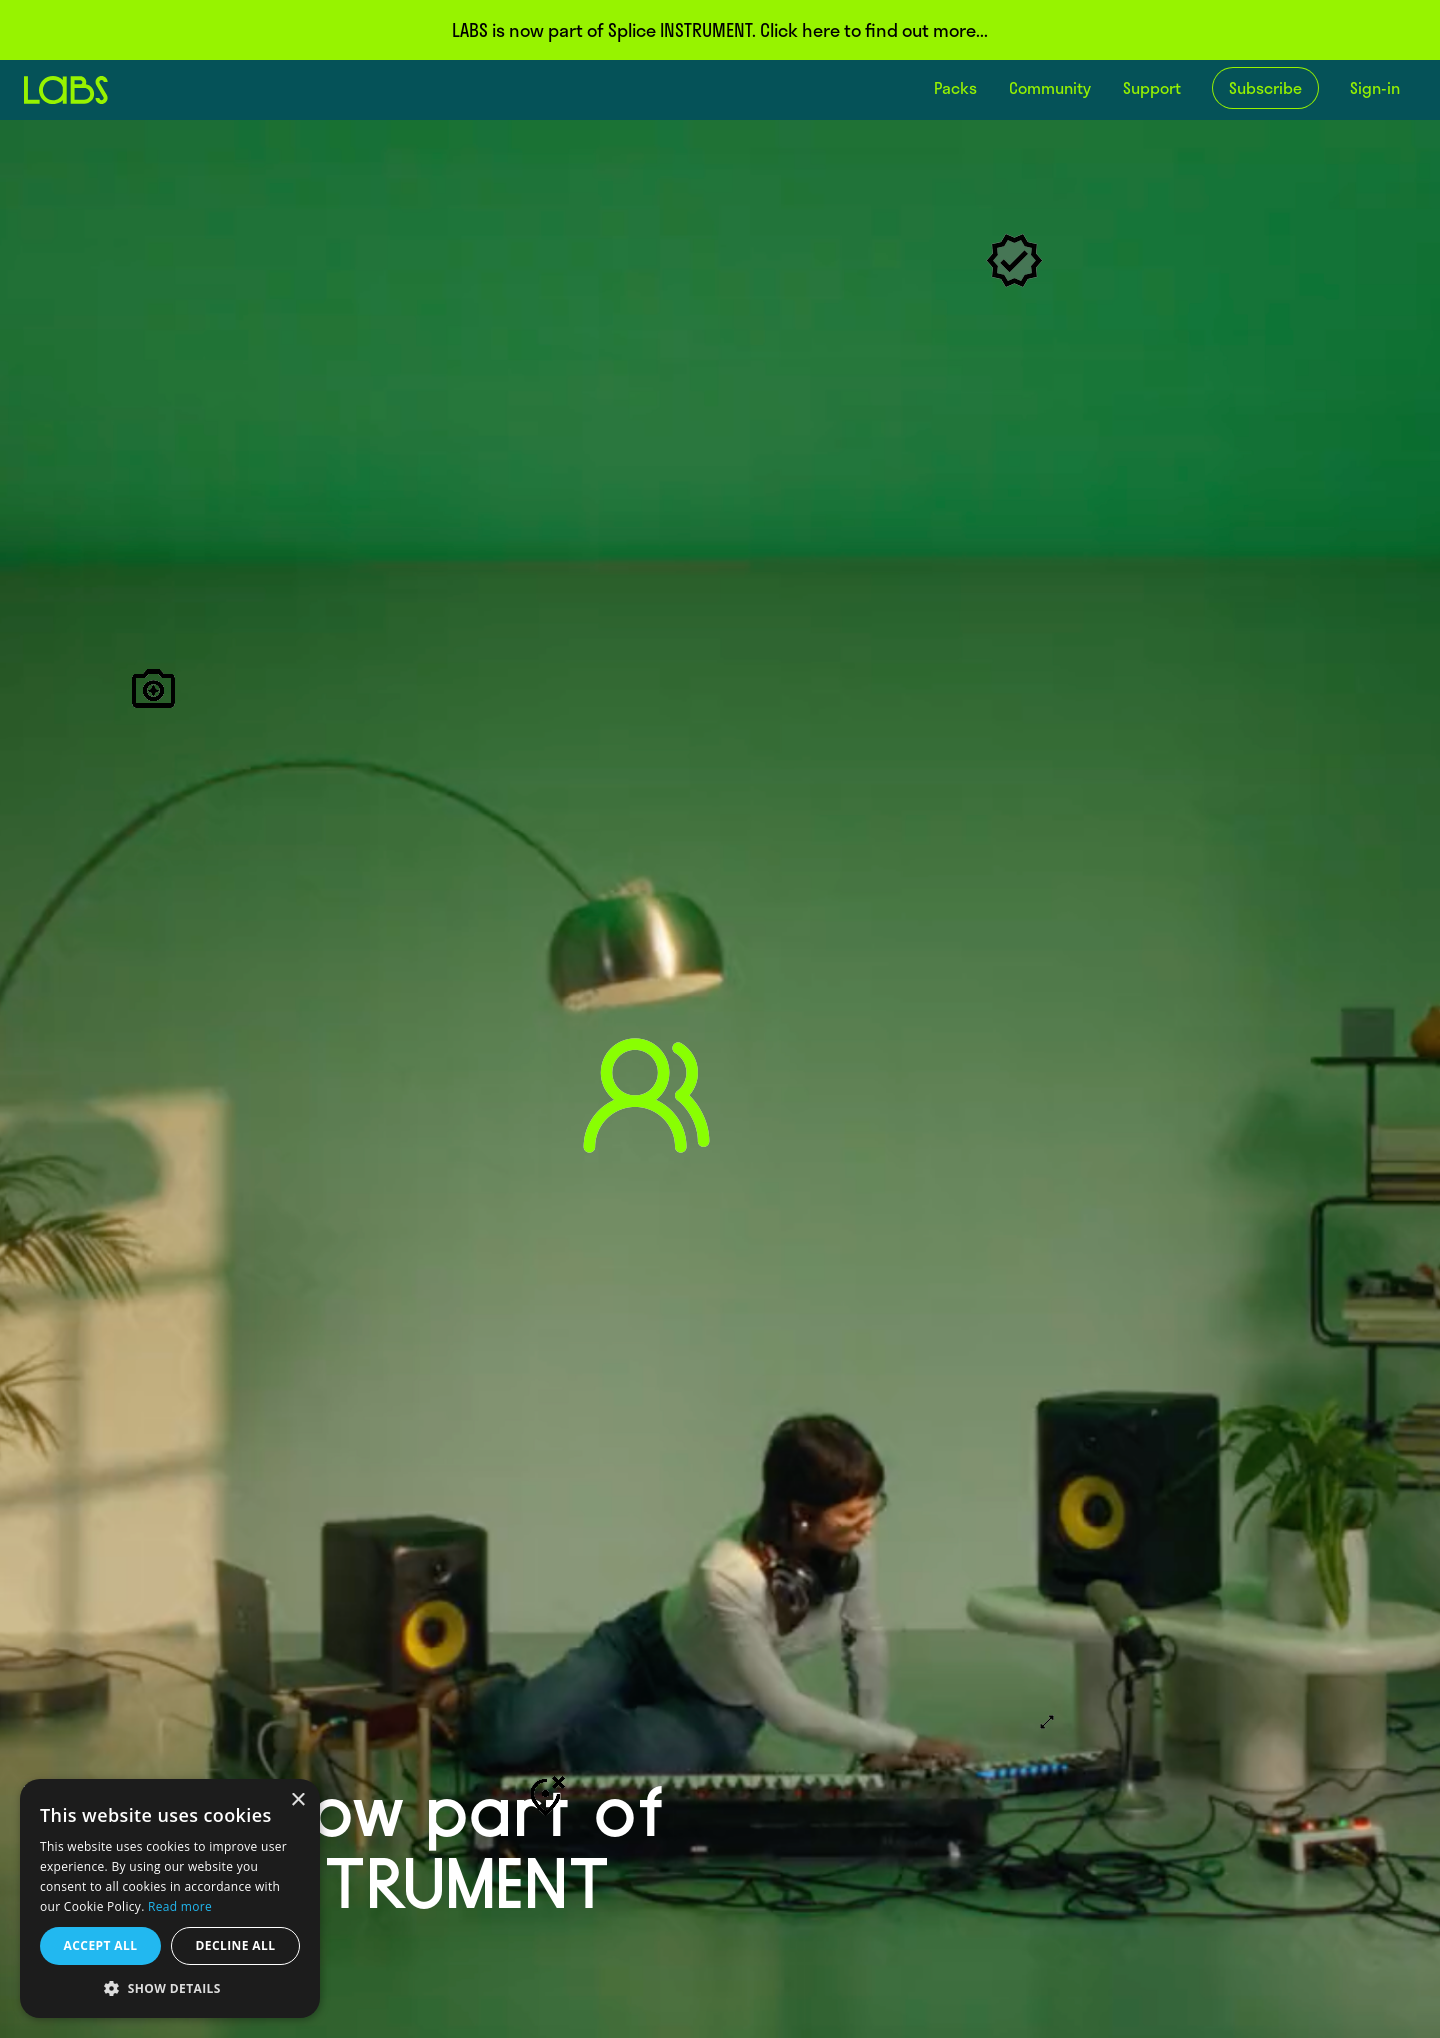  Describe the element at coordinates (646, 1095) in the screenshot. I see `view group members or team` at that location.